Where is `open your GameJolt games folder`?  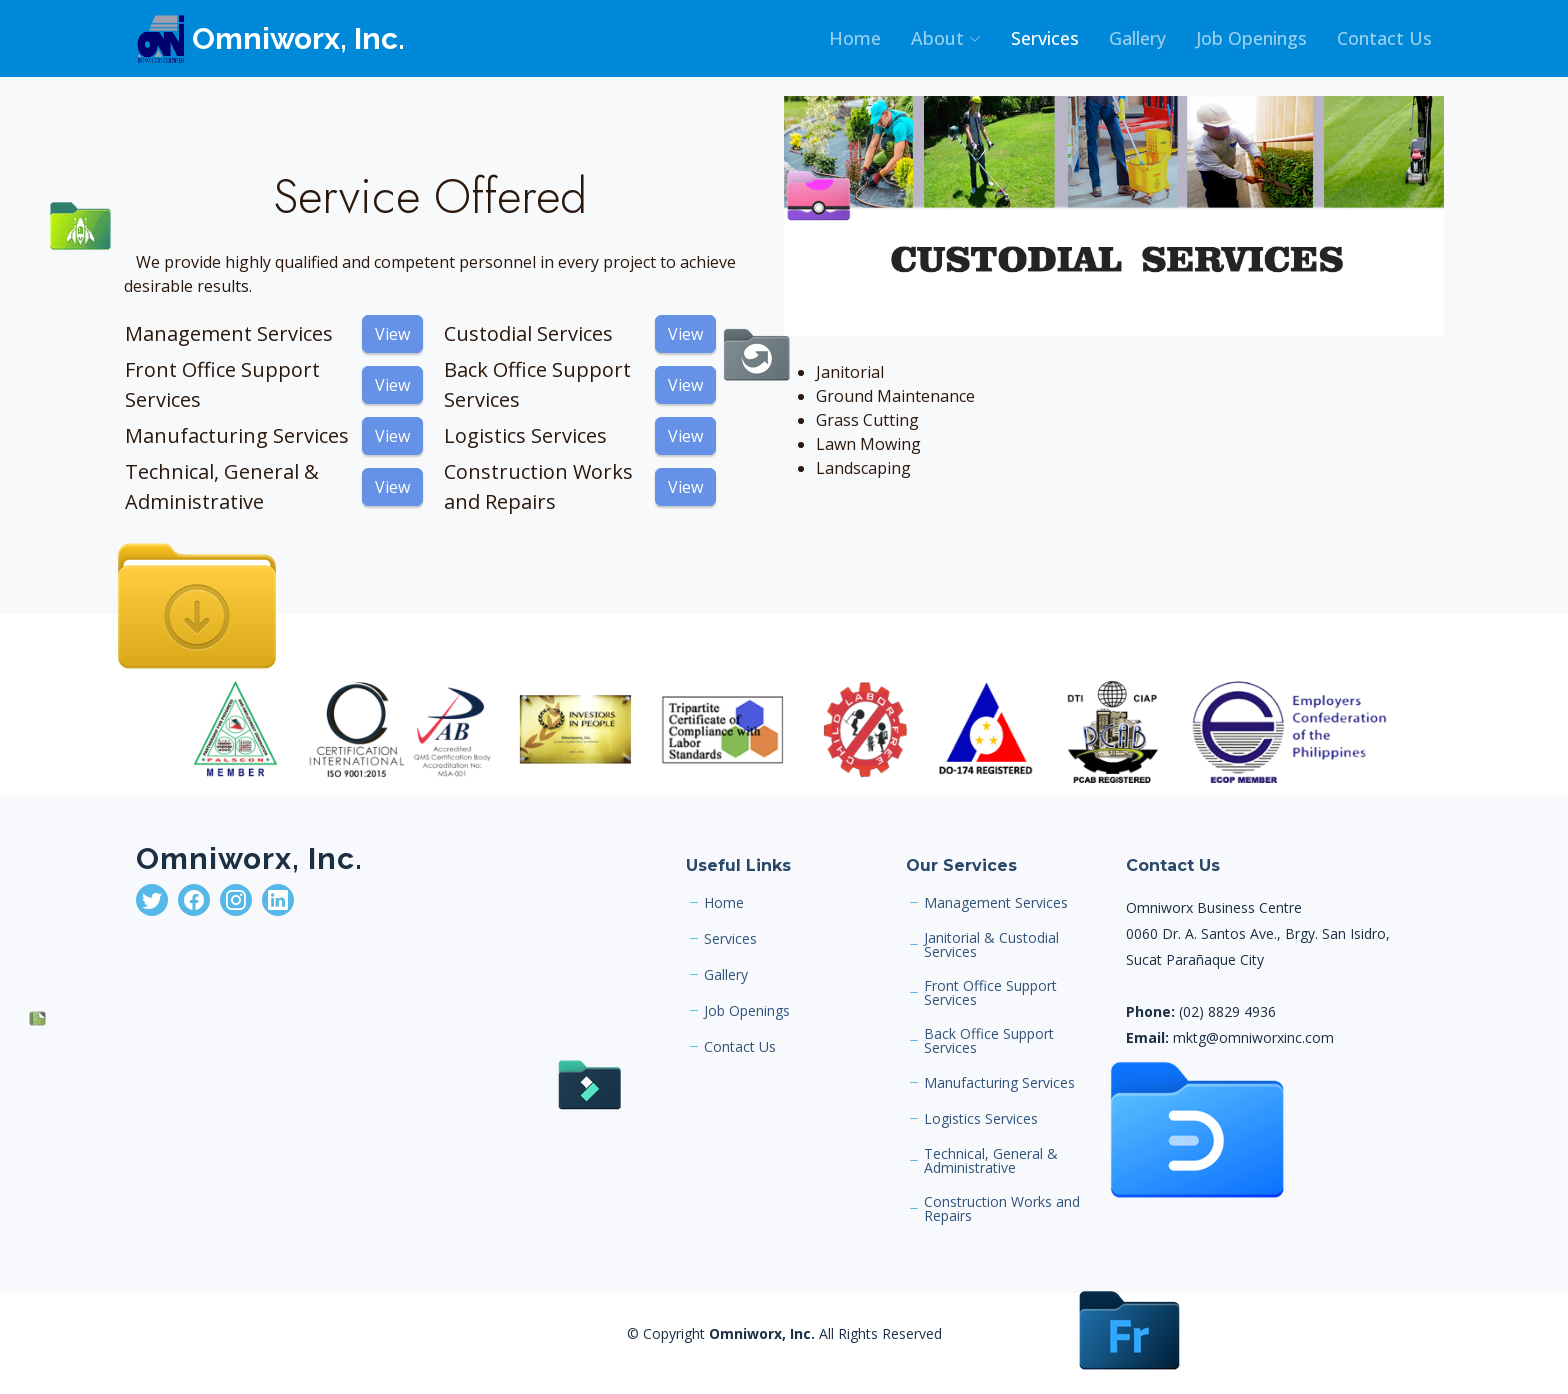
open your GameJolt games folder is located at coordinates (80, 227).